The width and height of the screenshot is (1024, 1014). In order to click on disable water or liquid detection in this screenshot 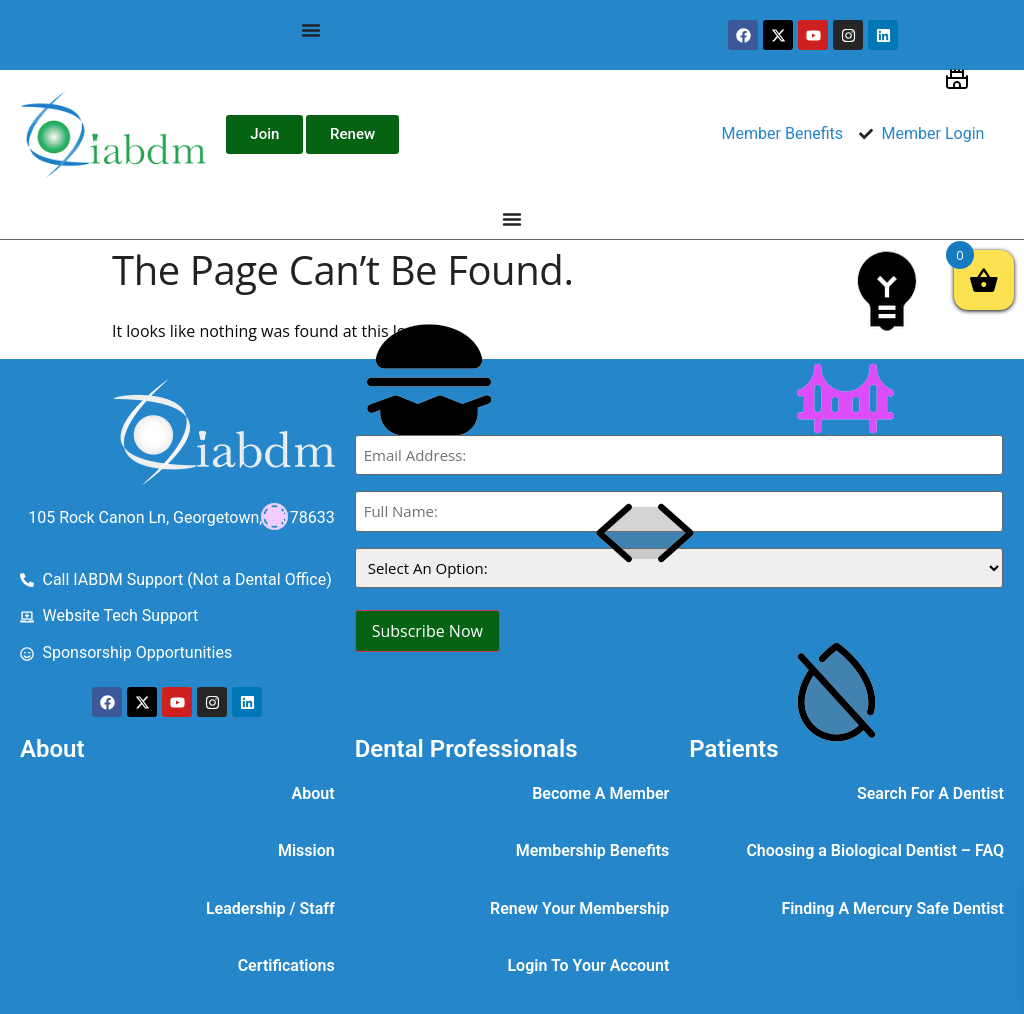, I will do `click(836, 695)`.